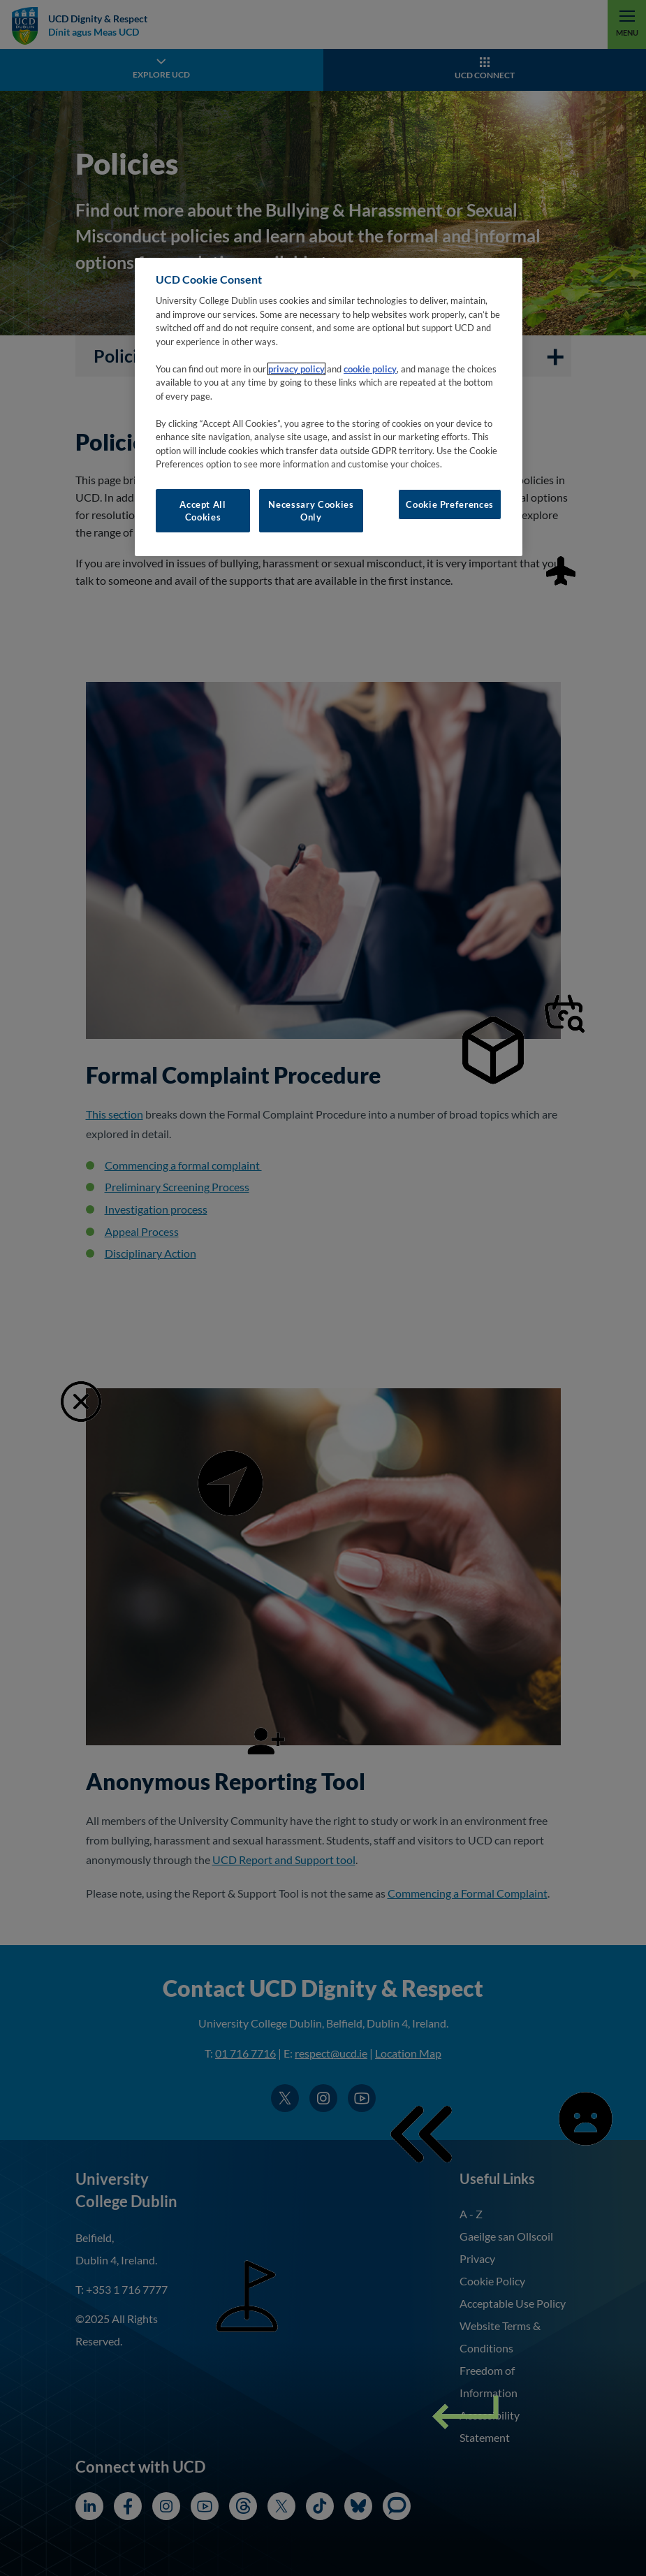 This screenshot has height=2576, width=646. What do you see at coordinates (81, 1402) in the screenshot?
I see `close or dismiss a dialog` at bounding box center [81, 1402].